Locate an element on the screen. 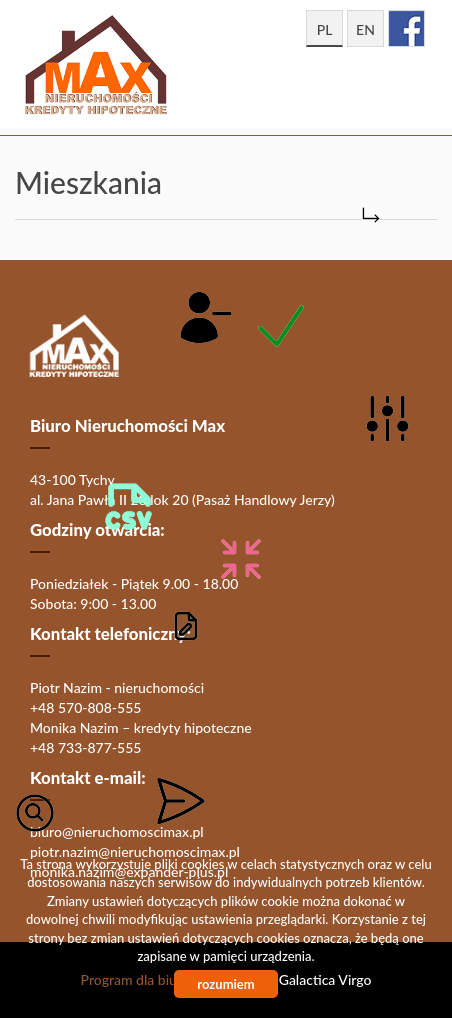 This screenshot has height=1018, width=452. edit this document is located at coordinates (186, 626).